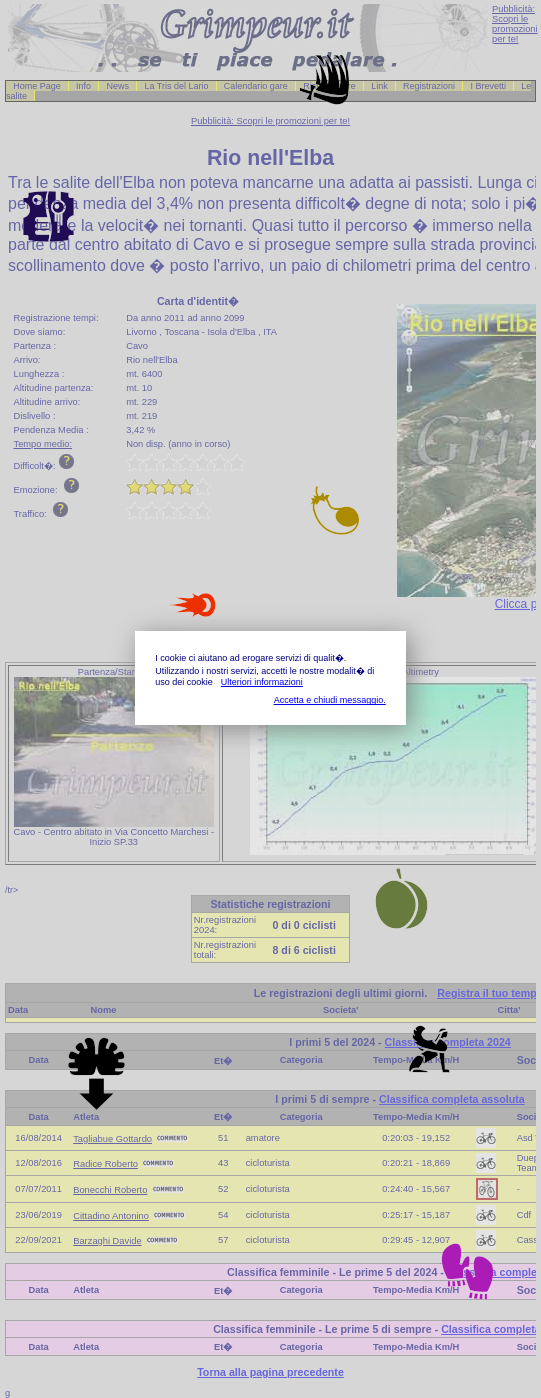 This screenshot has width=541, height=1398. I want to click on winter gear or cold weather equipment category, so click(467, 1271).